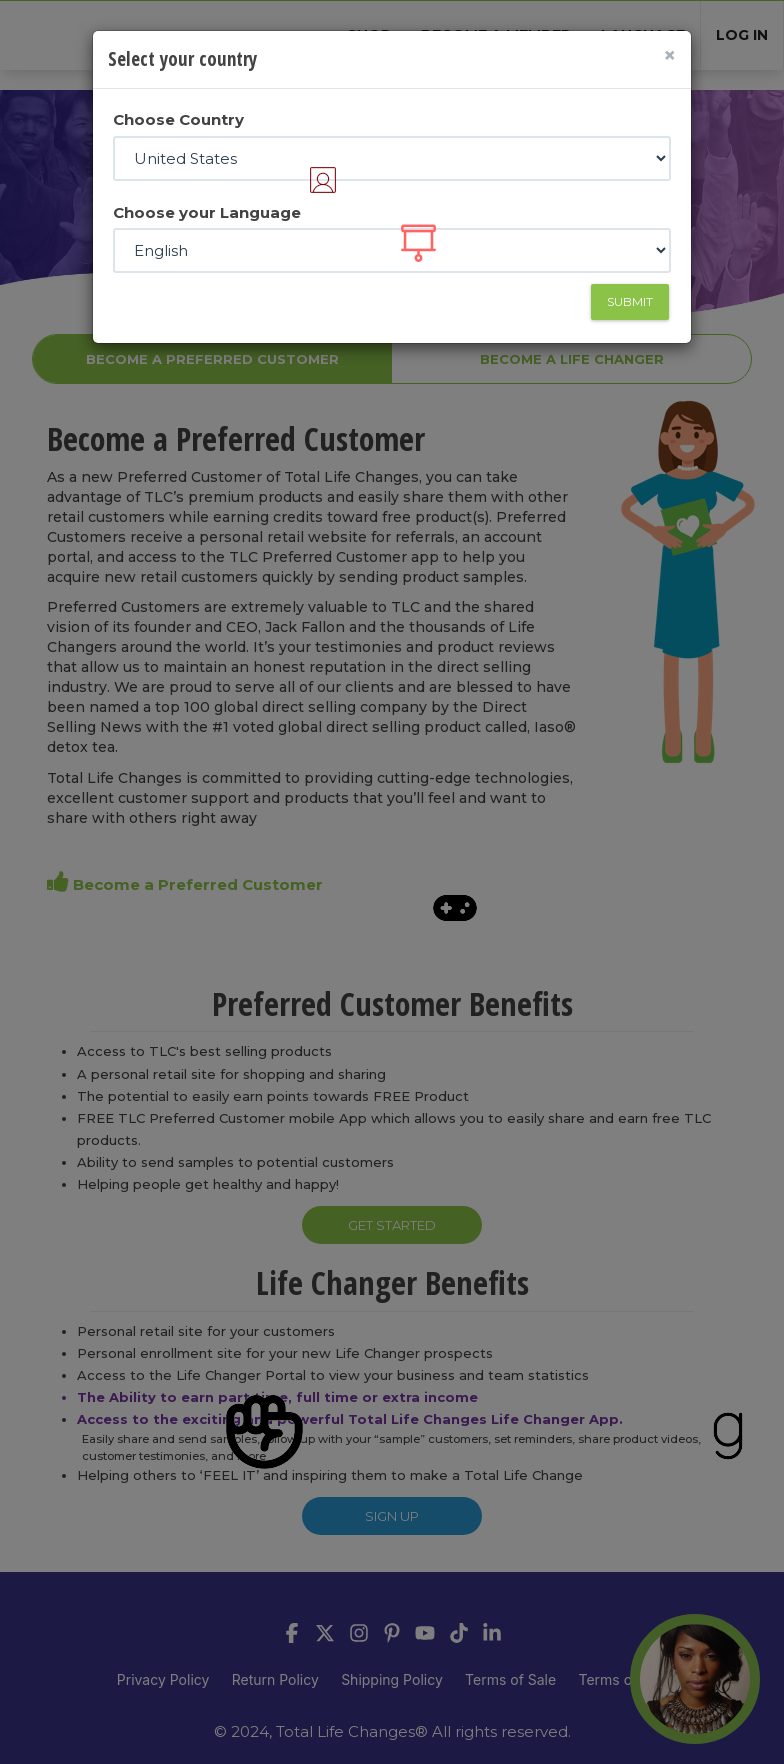 Image resolution: width=784 pixels, height=1764 pixels. Describe the element at coordinates (418, 240) in the screenshot. I see `start a presentation` at that location.